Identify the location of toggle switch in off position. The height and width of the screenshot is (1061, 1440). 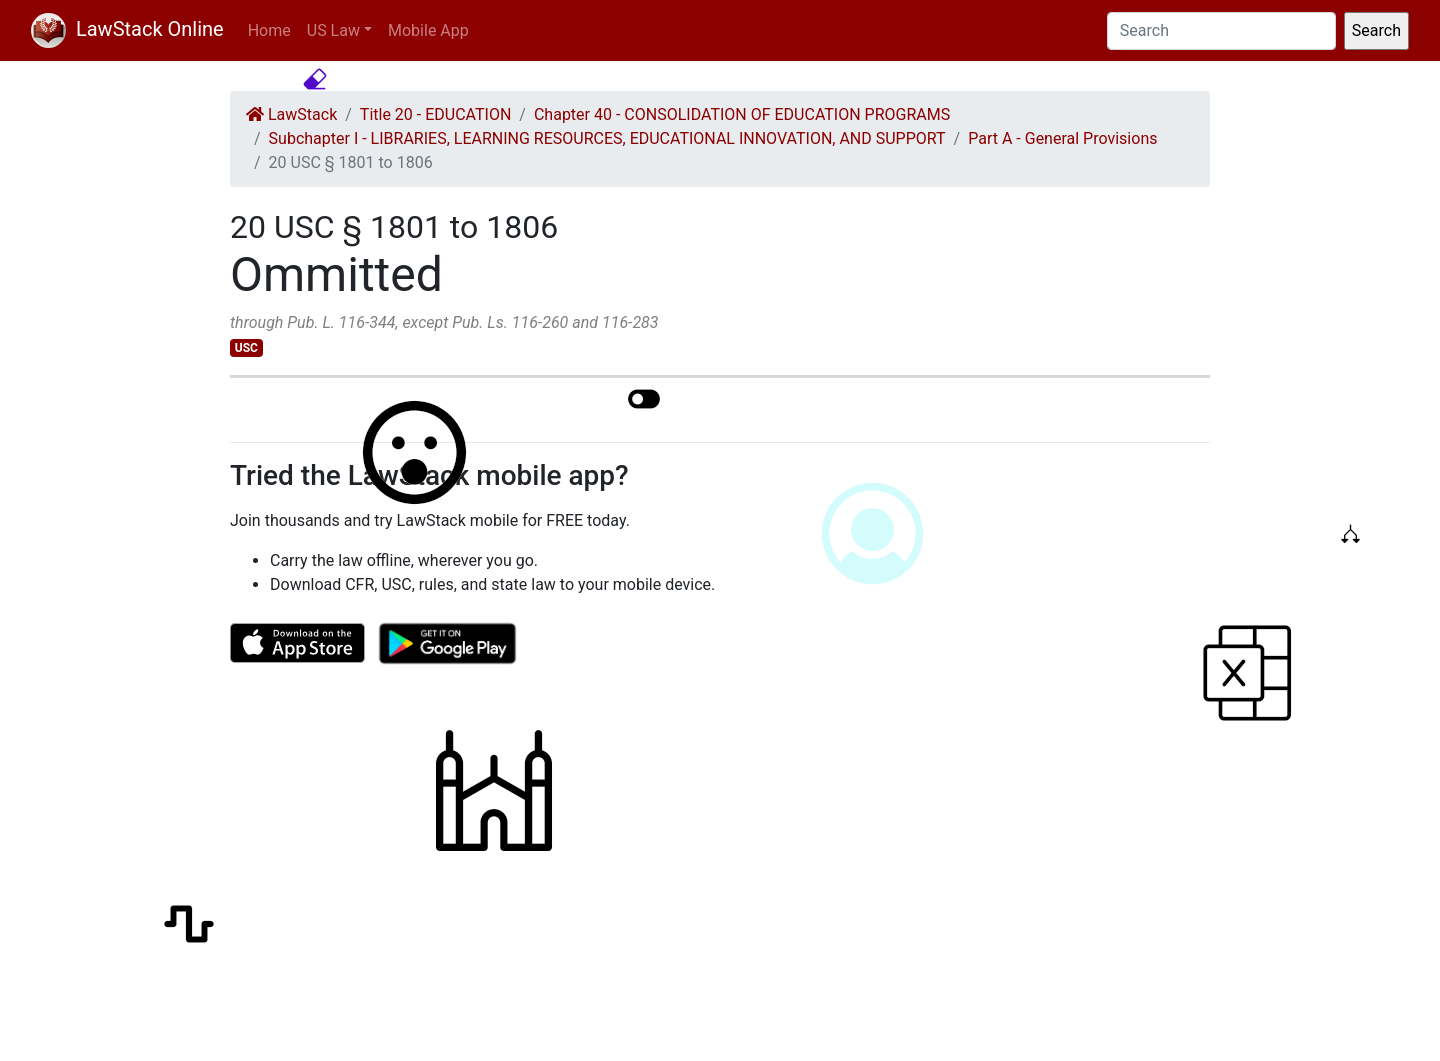
(644, 399).